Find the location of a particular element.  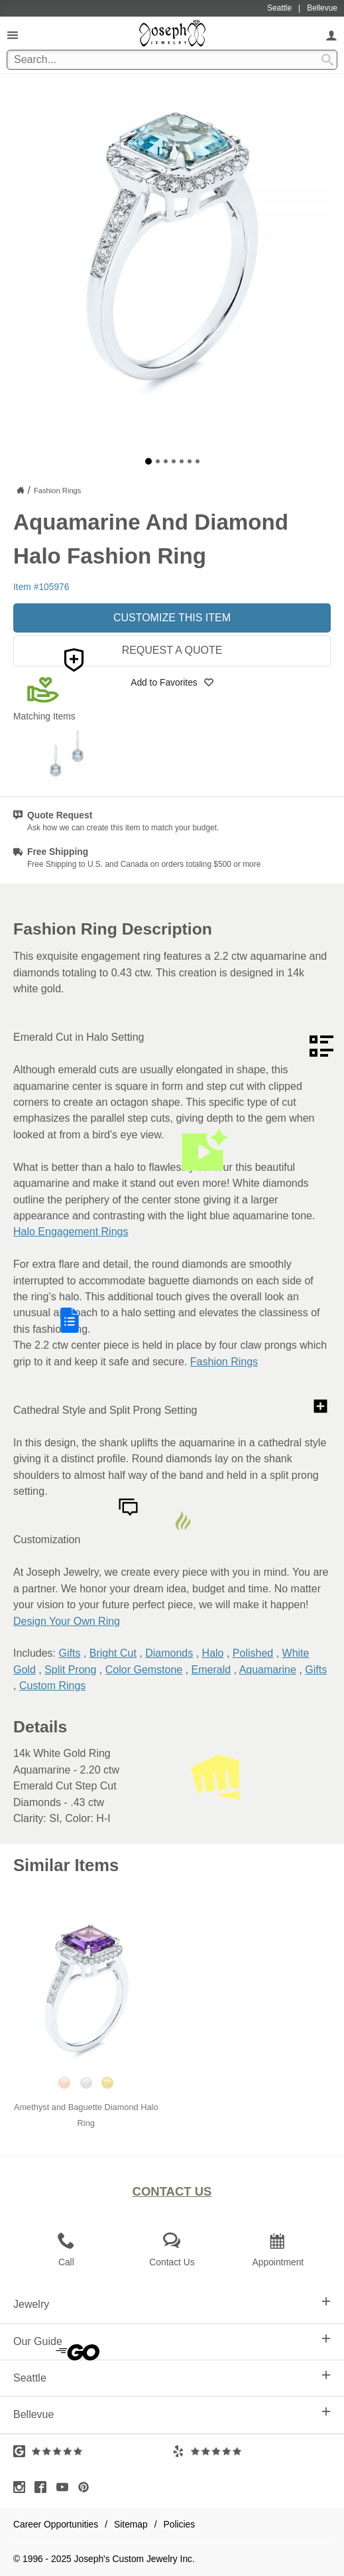

riot games logo is located at coordinates (215, 1777).